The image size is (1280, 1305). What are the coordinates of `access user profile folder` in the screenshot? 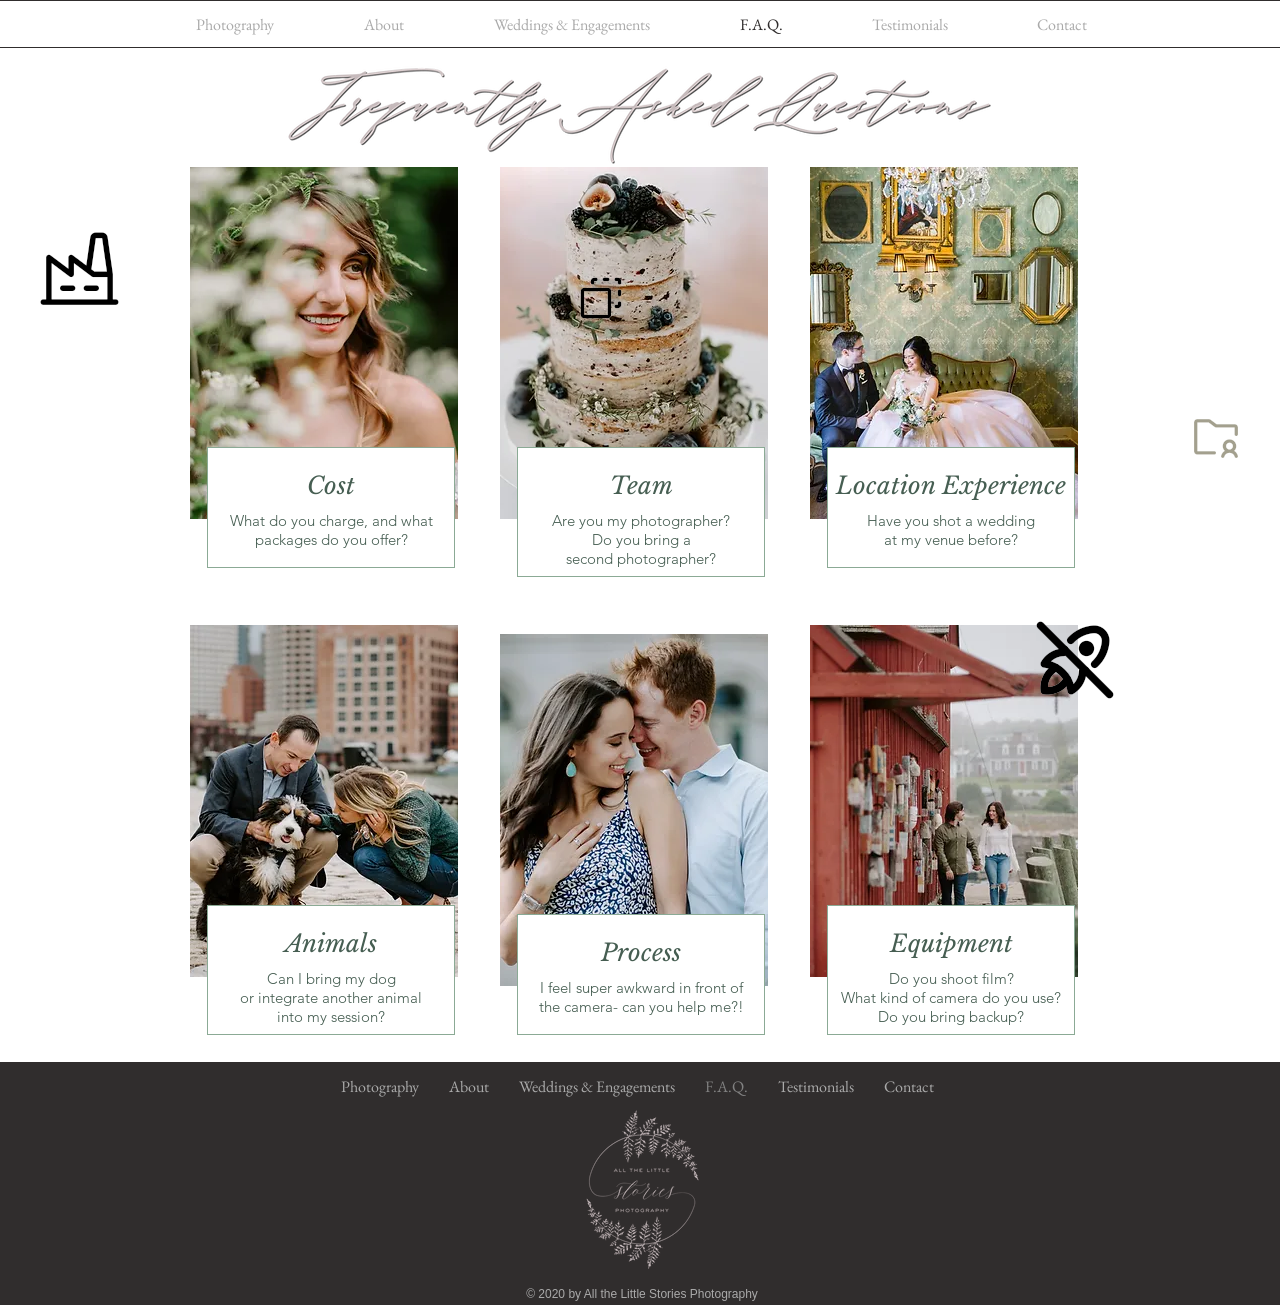 It's located at (1216, 436).